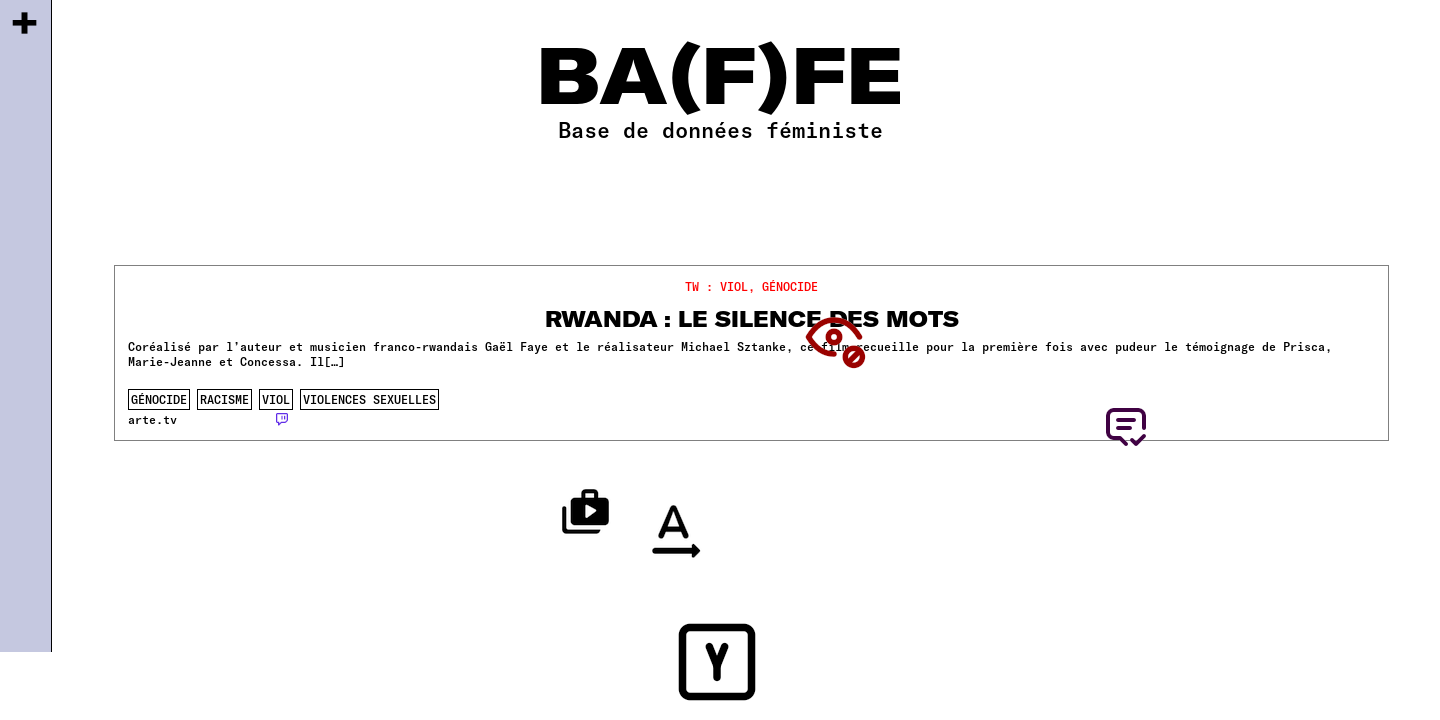 Image resolution: width=1440 pixels, height=720 pixels. Describe the element at coordinates (1126, 426) in the screenshot. I see `message sent successfully` at that location.